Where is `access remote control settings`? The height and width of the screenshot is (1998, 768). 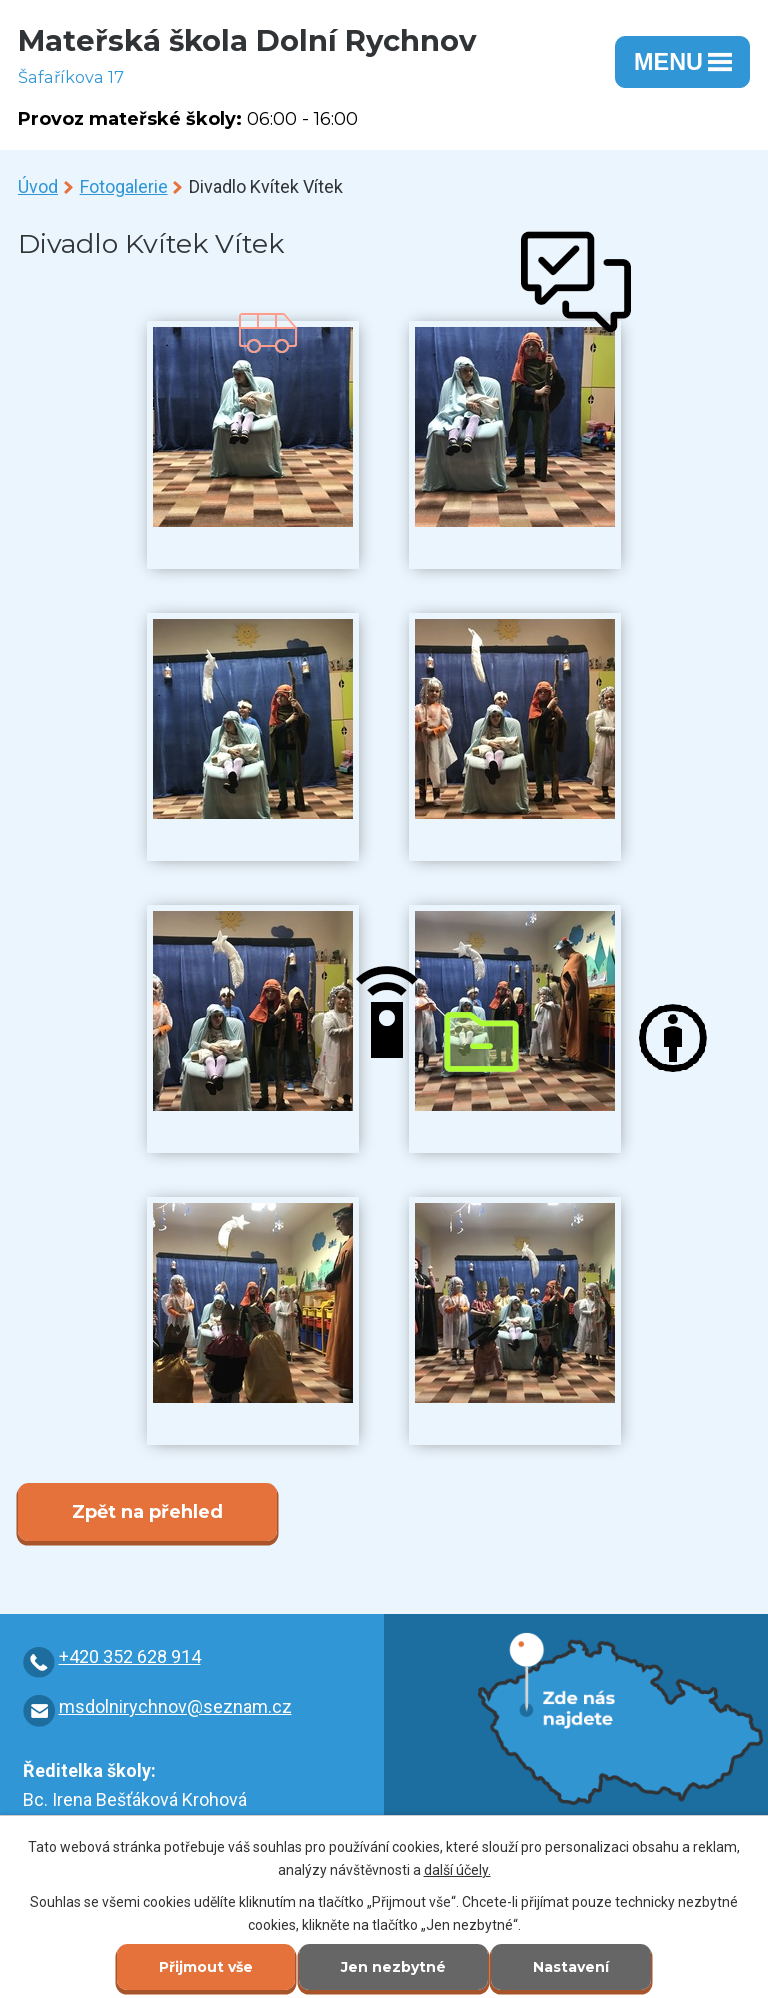 access remote control settings is located at coordinates (387, 1014).